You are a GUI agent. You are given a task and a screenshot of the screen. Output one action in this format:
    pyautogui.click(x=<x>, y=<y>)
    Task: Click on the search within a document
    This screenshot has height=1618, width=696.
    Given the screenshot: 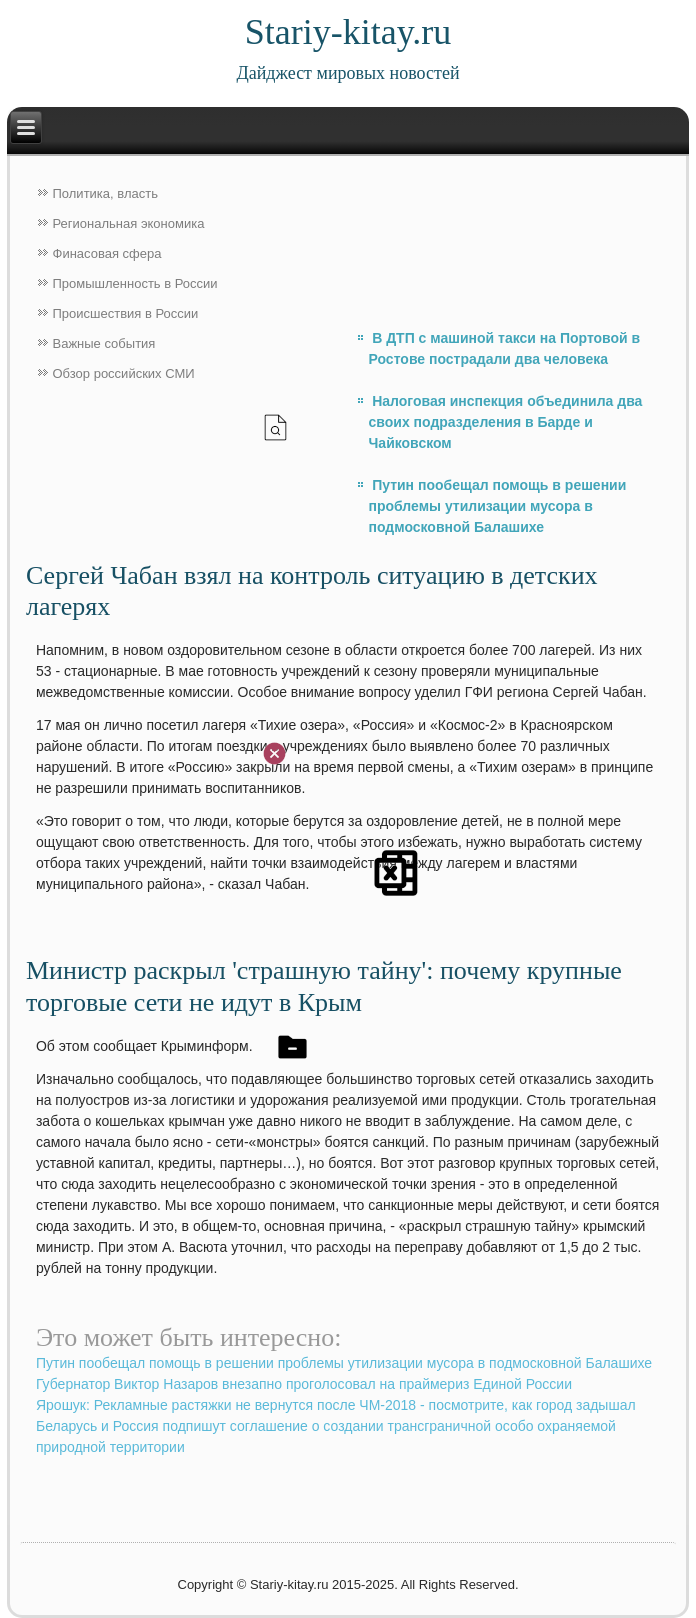 What is the action you would take?
    pyautogui.click(x=275, y=427)
    